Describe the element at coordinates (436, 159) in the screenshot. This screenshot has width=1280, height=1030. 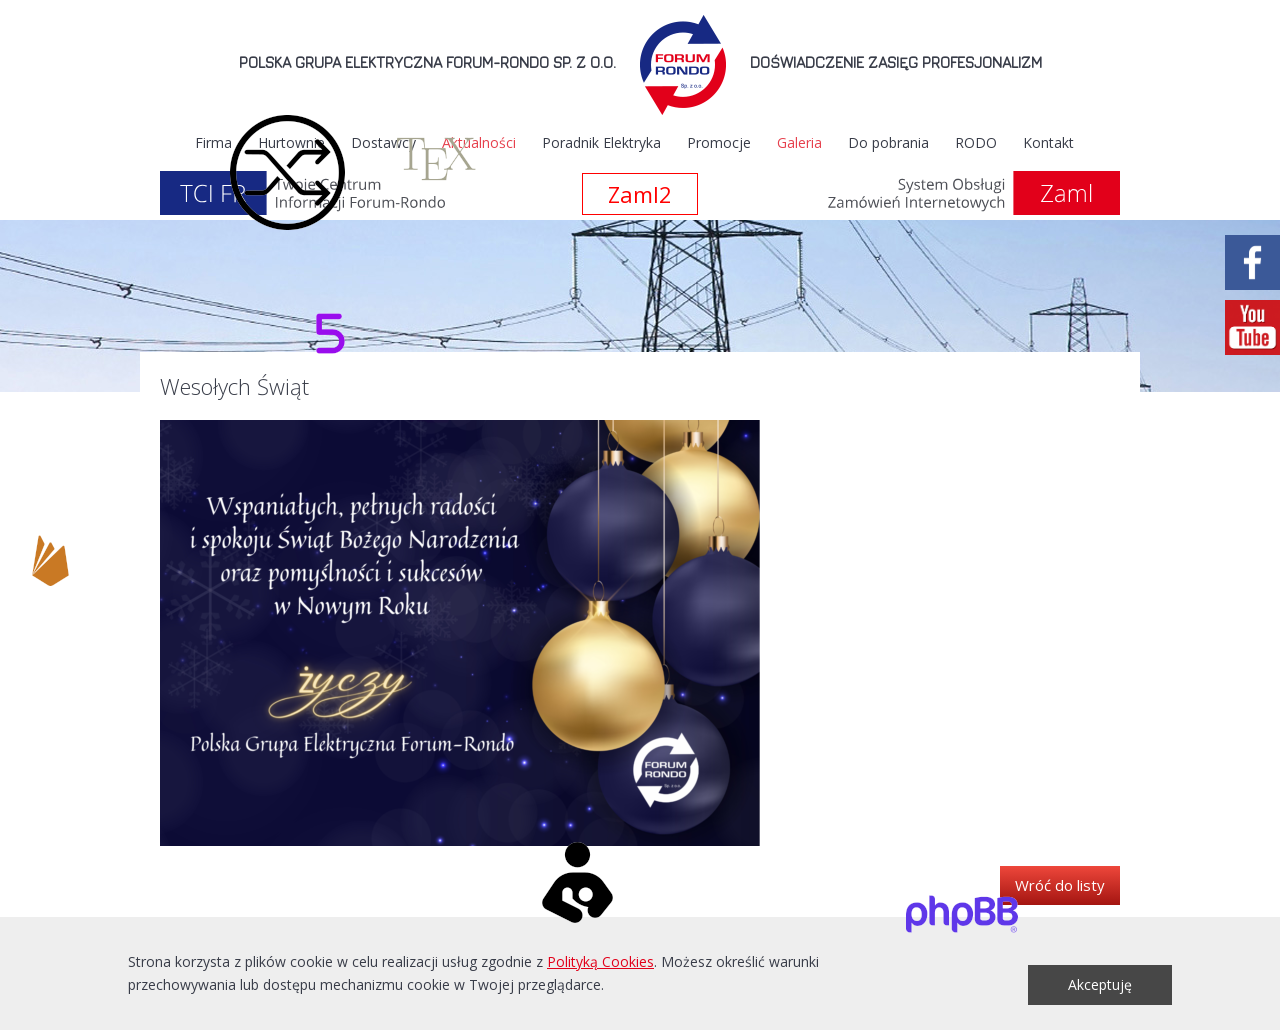
I see `TeX typesetting system logo` at that location.